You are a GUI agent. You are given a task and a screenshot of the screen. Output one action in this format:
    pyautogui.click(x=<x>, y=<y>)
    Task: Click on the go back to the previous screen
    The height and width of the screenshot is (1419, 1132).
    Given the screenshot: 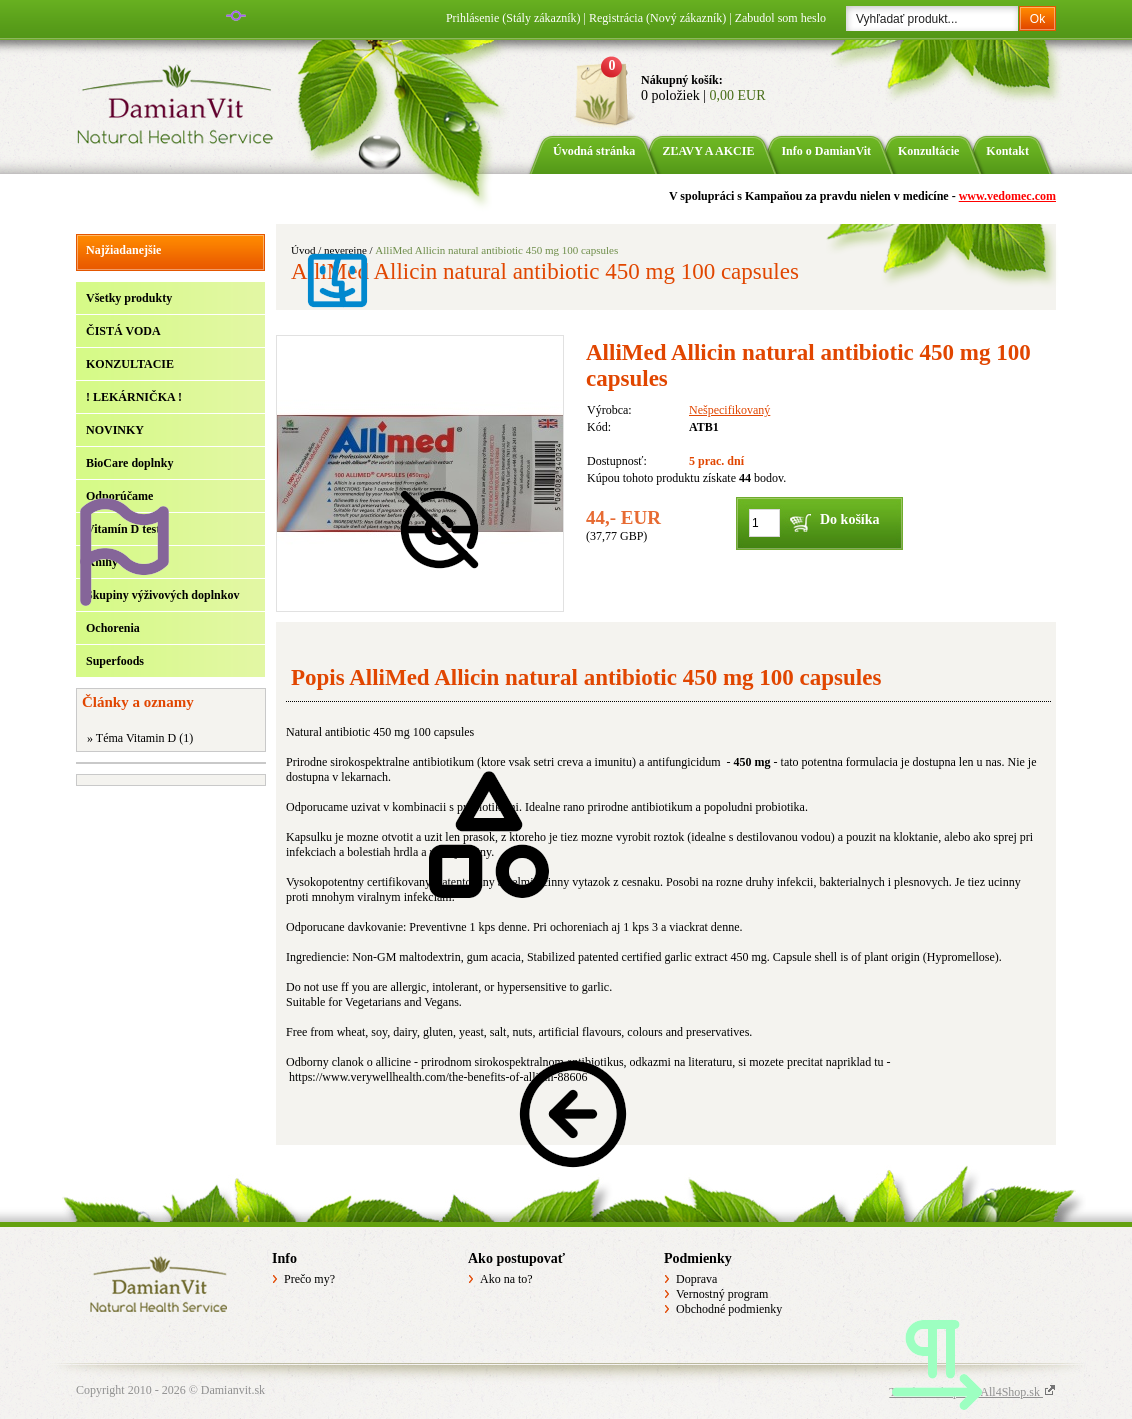 What is the action you would take?
    pyautogui.click(x=573, y=1114)
    